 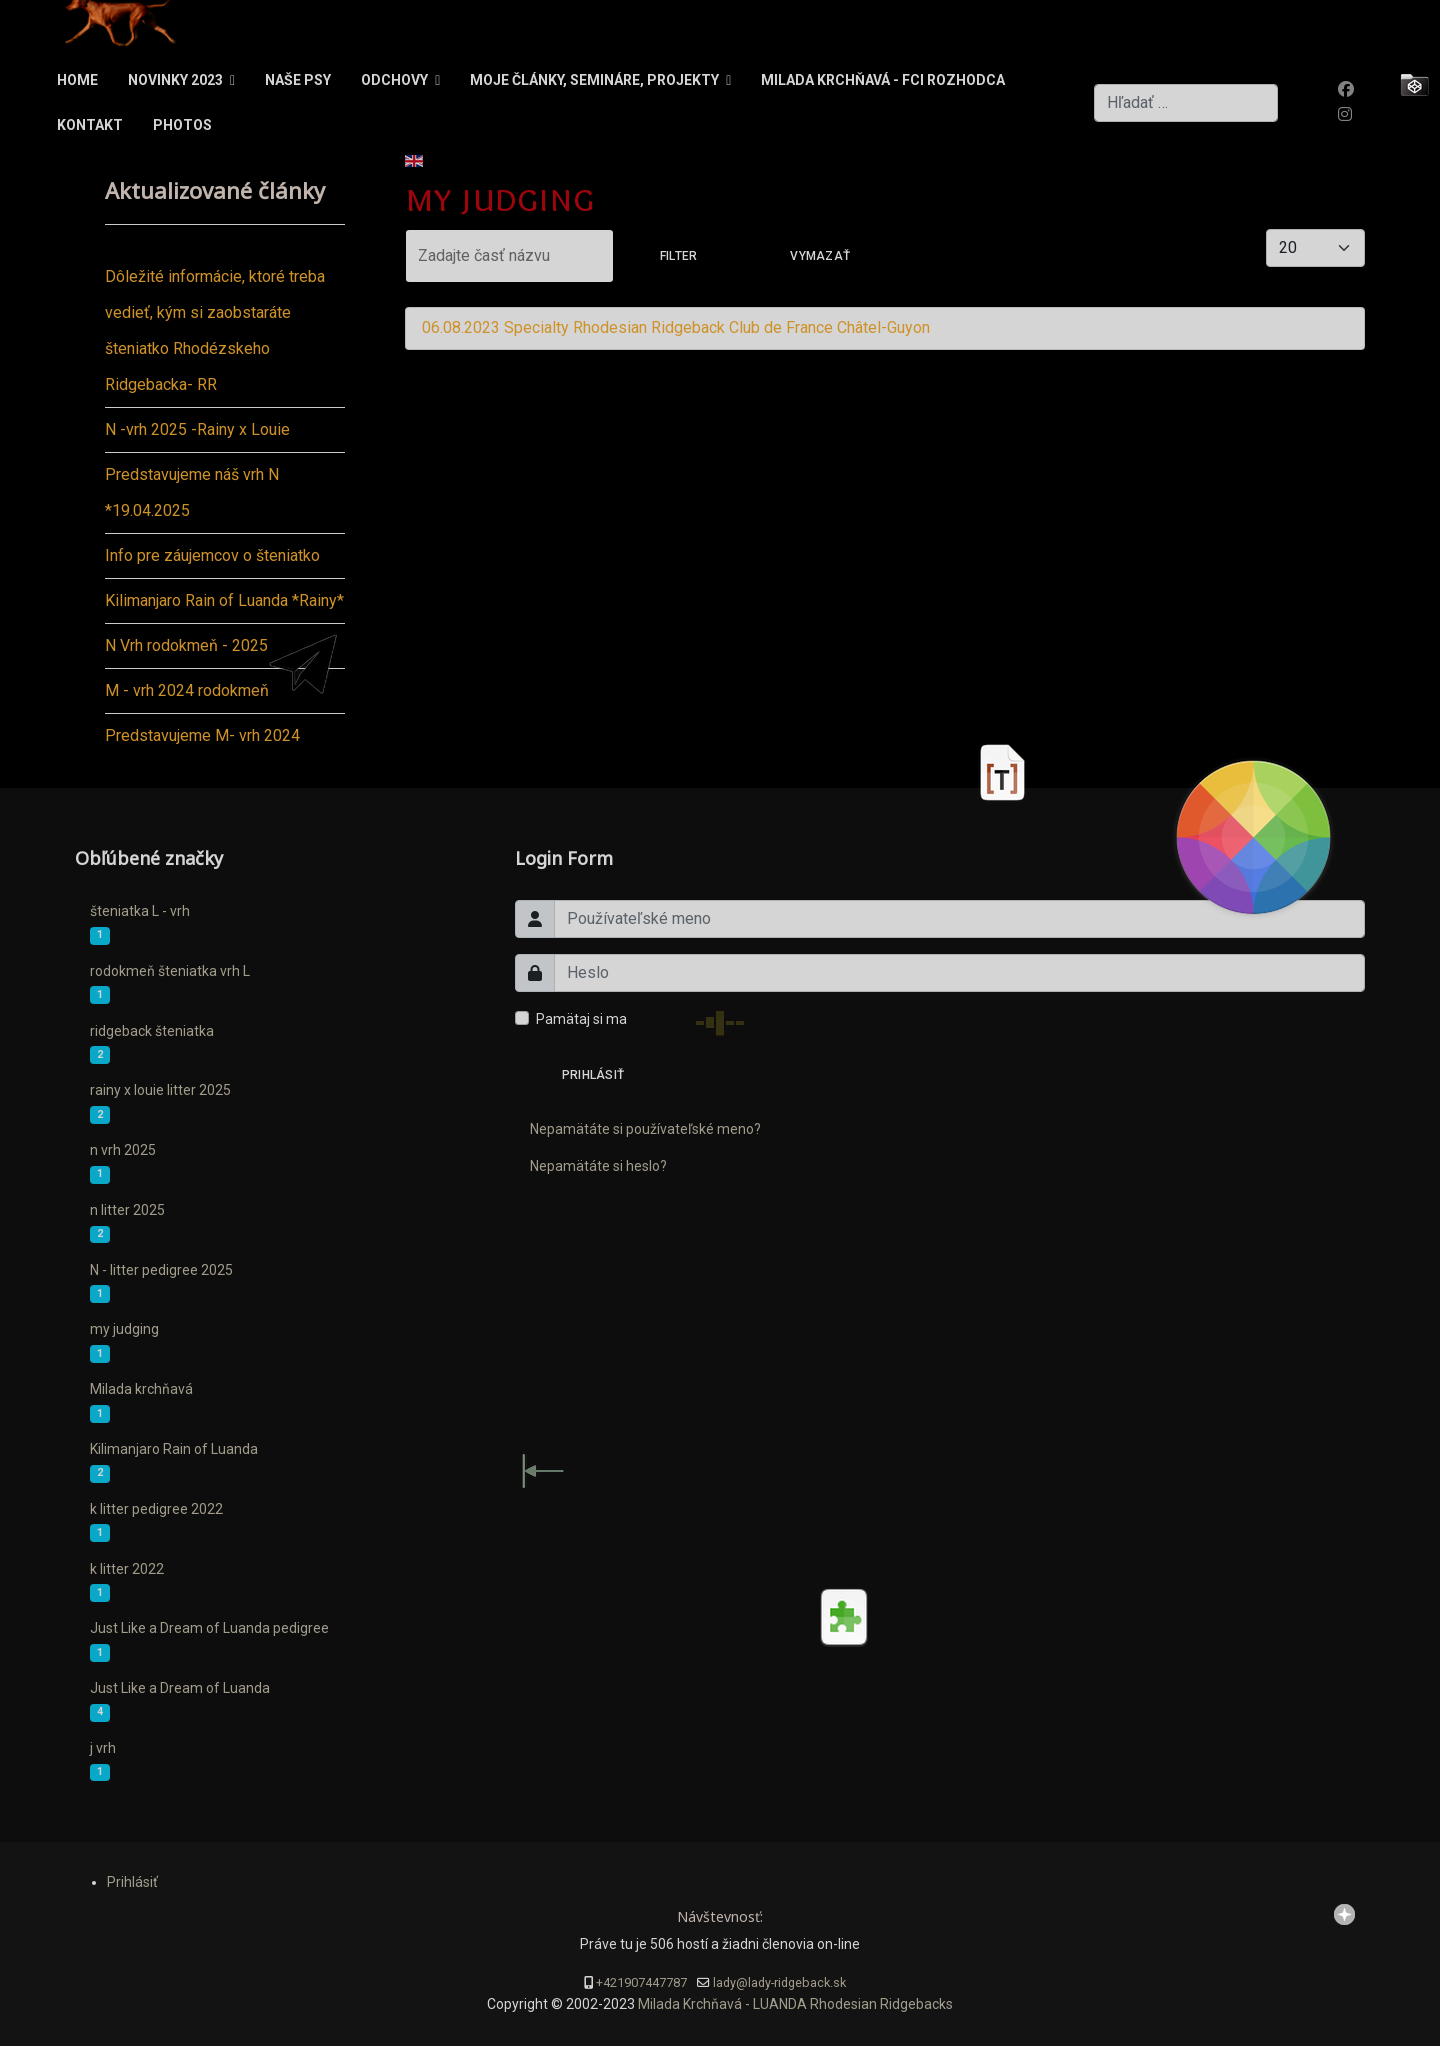 What do you see at coordinates (303, 665) in the screenshot?
I see `view sent messages folder` at bounding box center [303, 665].